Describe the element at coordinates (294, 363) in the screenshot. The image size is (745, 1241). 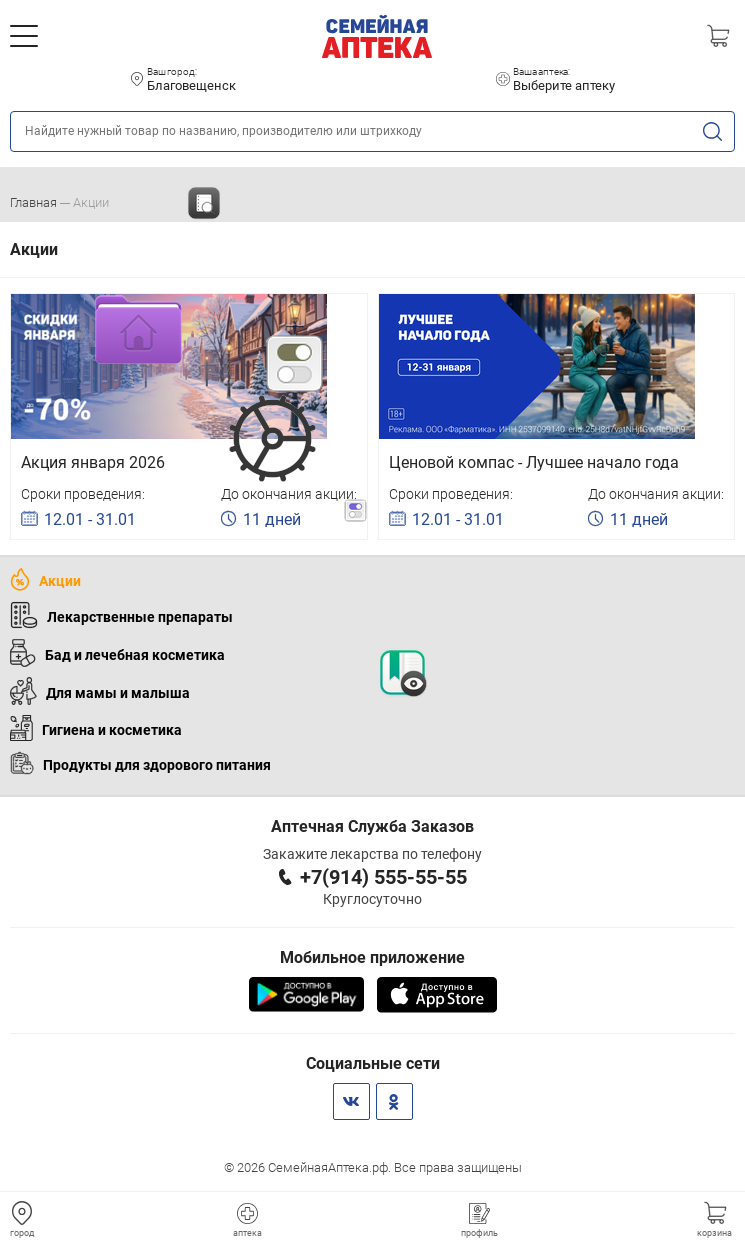
I see `open gnome tweaks to customize desktop settings` at that location.